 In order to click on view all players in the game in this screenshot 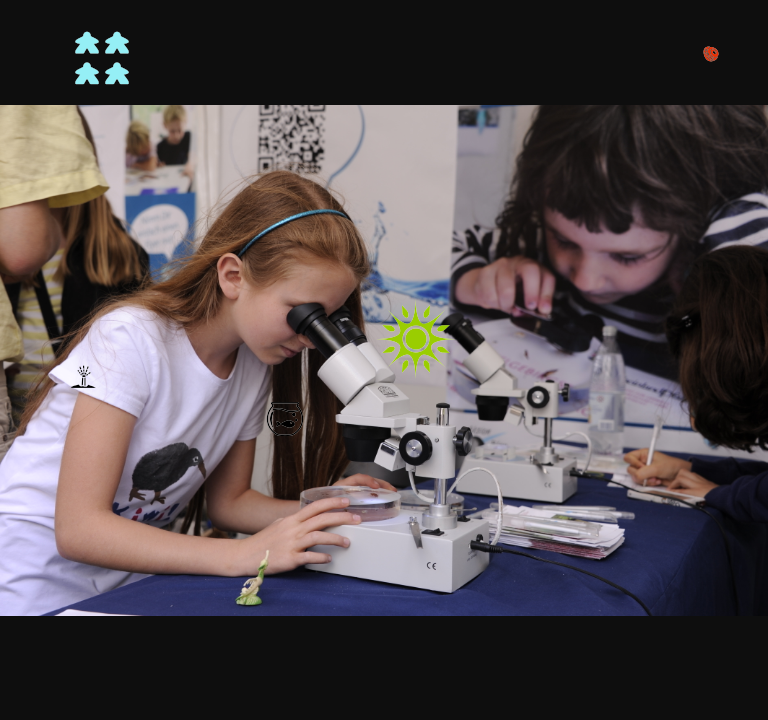, I will do `click(102, 58)`.